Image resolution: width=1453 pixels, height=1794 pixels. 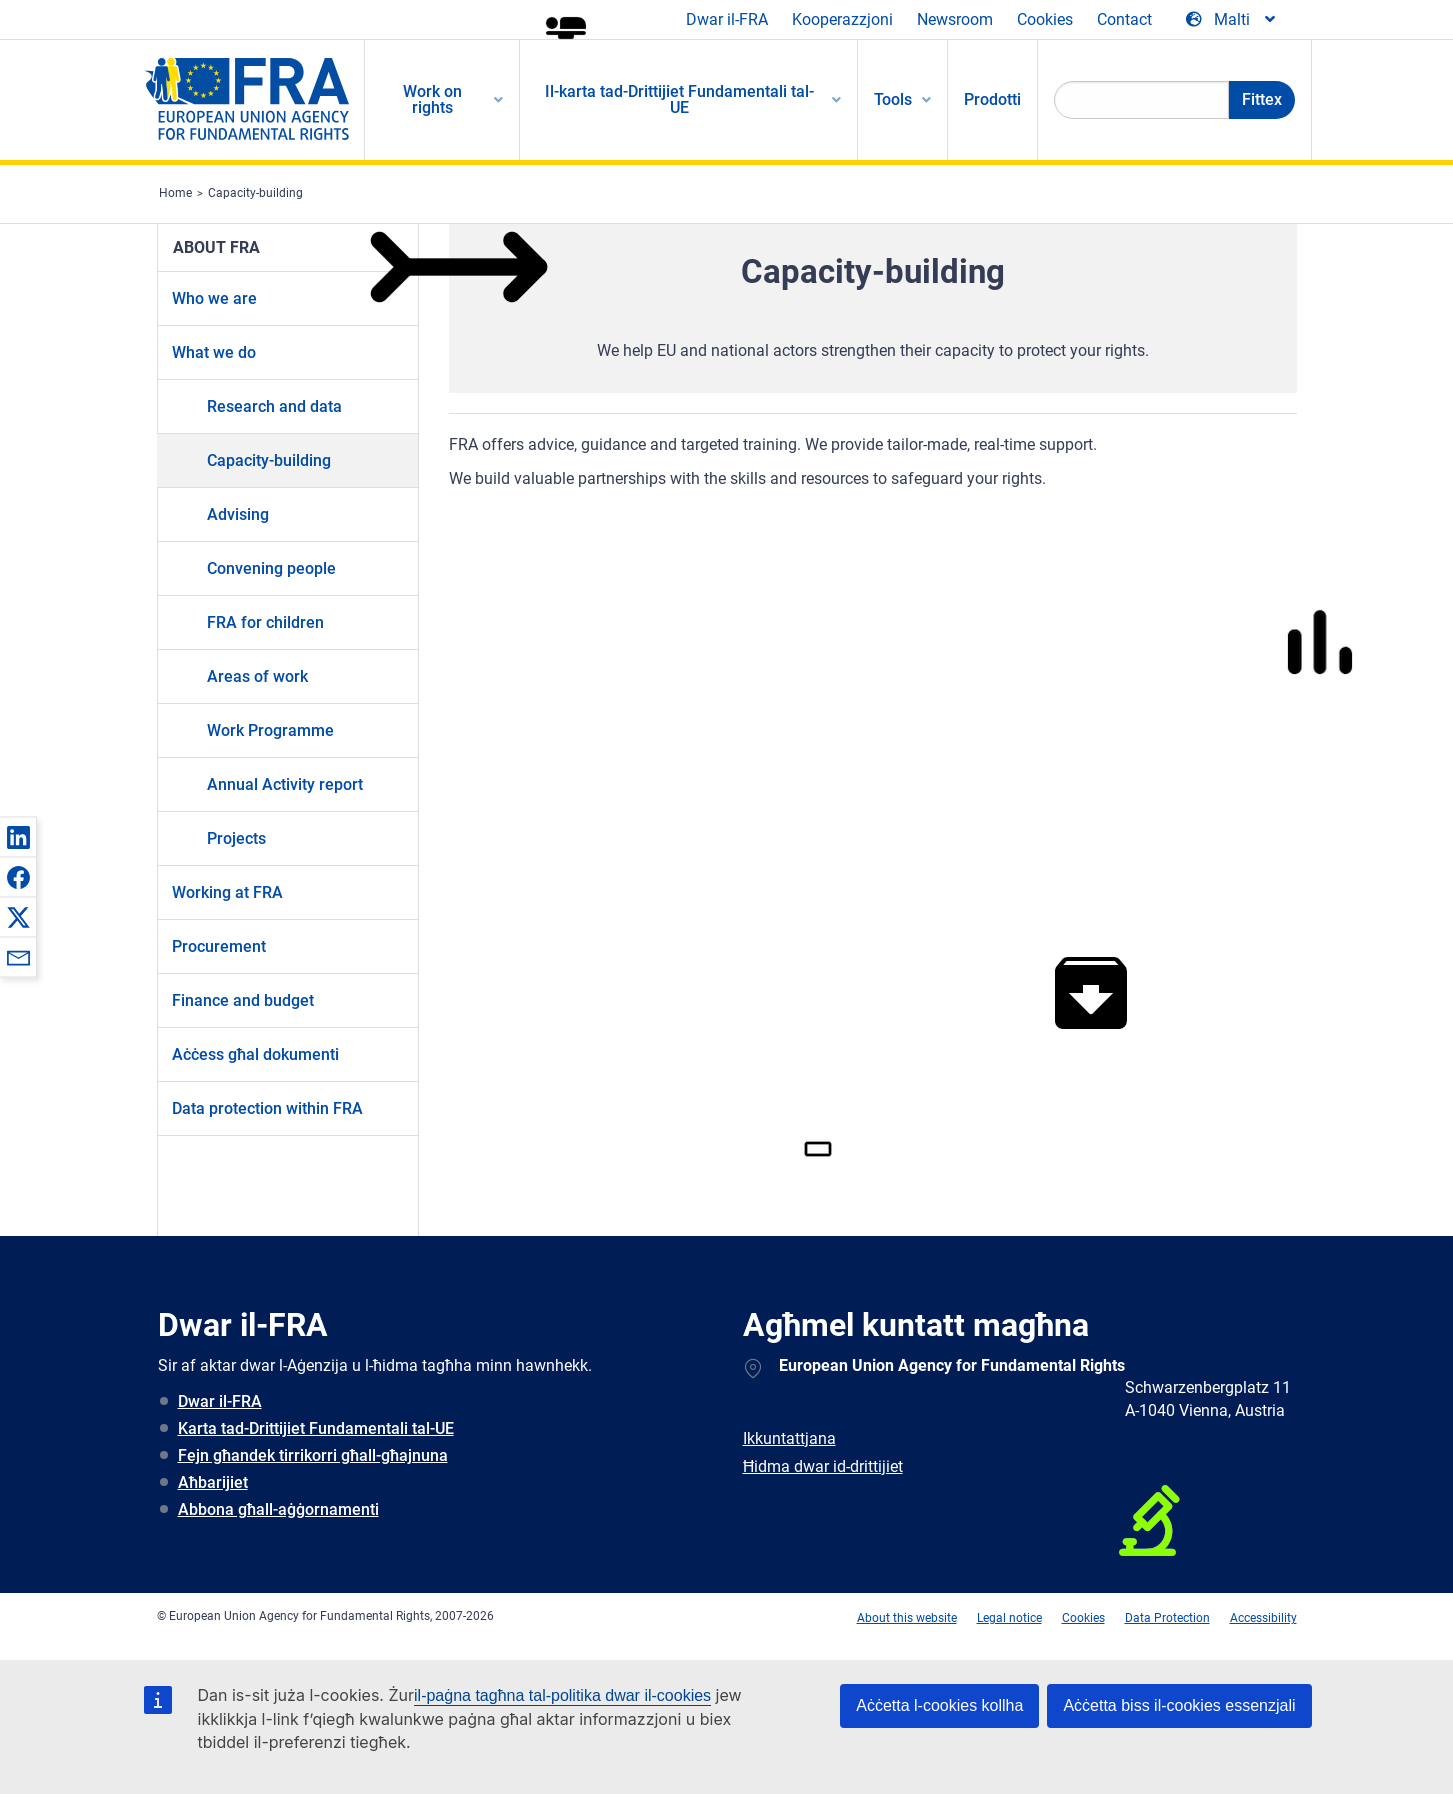 What do you see at coordinates (566, 27) in the screenshot?
I see `indicates flat-bed seat available on flight` at bounding box center [566, 27].